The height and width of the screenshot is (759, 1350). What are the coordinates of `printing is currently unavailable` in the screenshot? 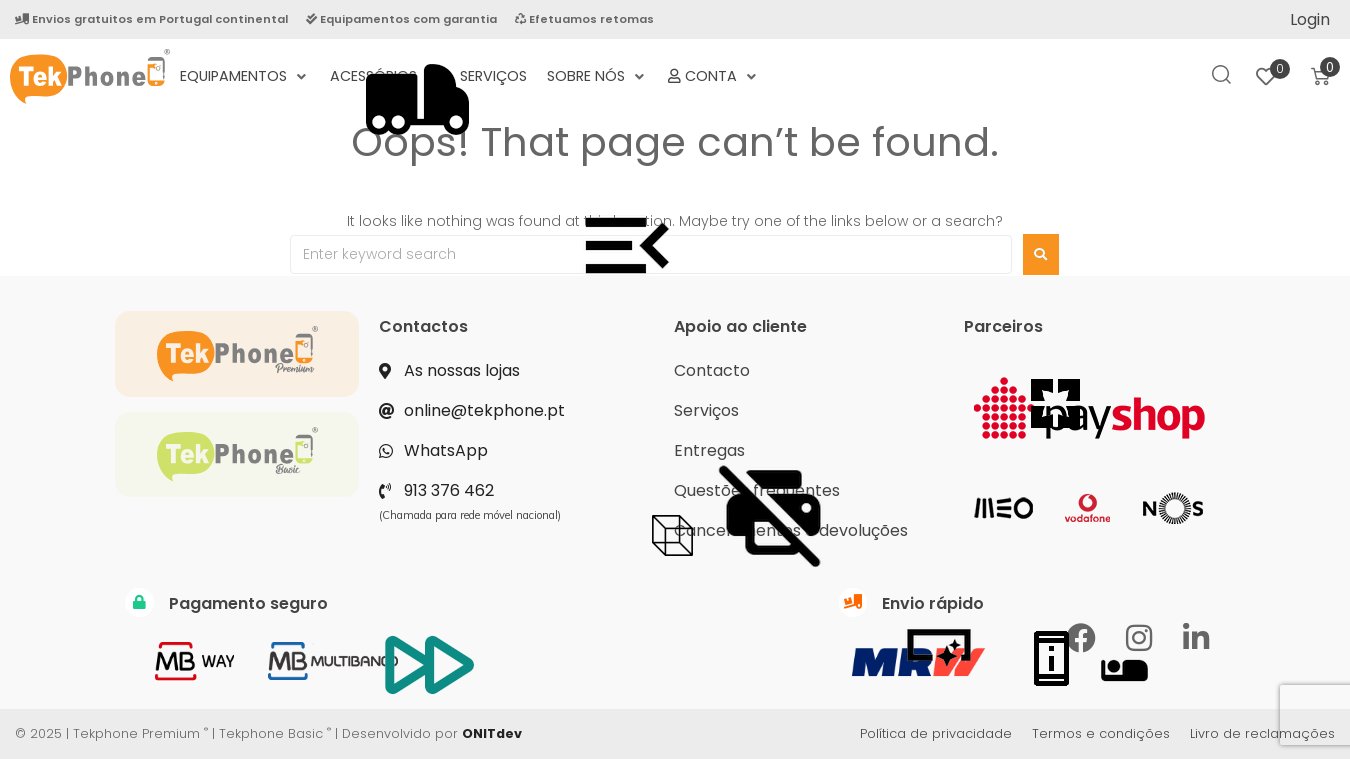 It's located at (773, 512).